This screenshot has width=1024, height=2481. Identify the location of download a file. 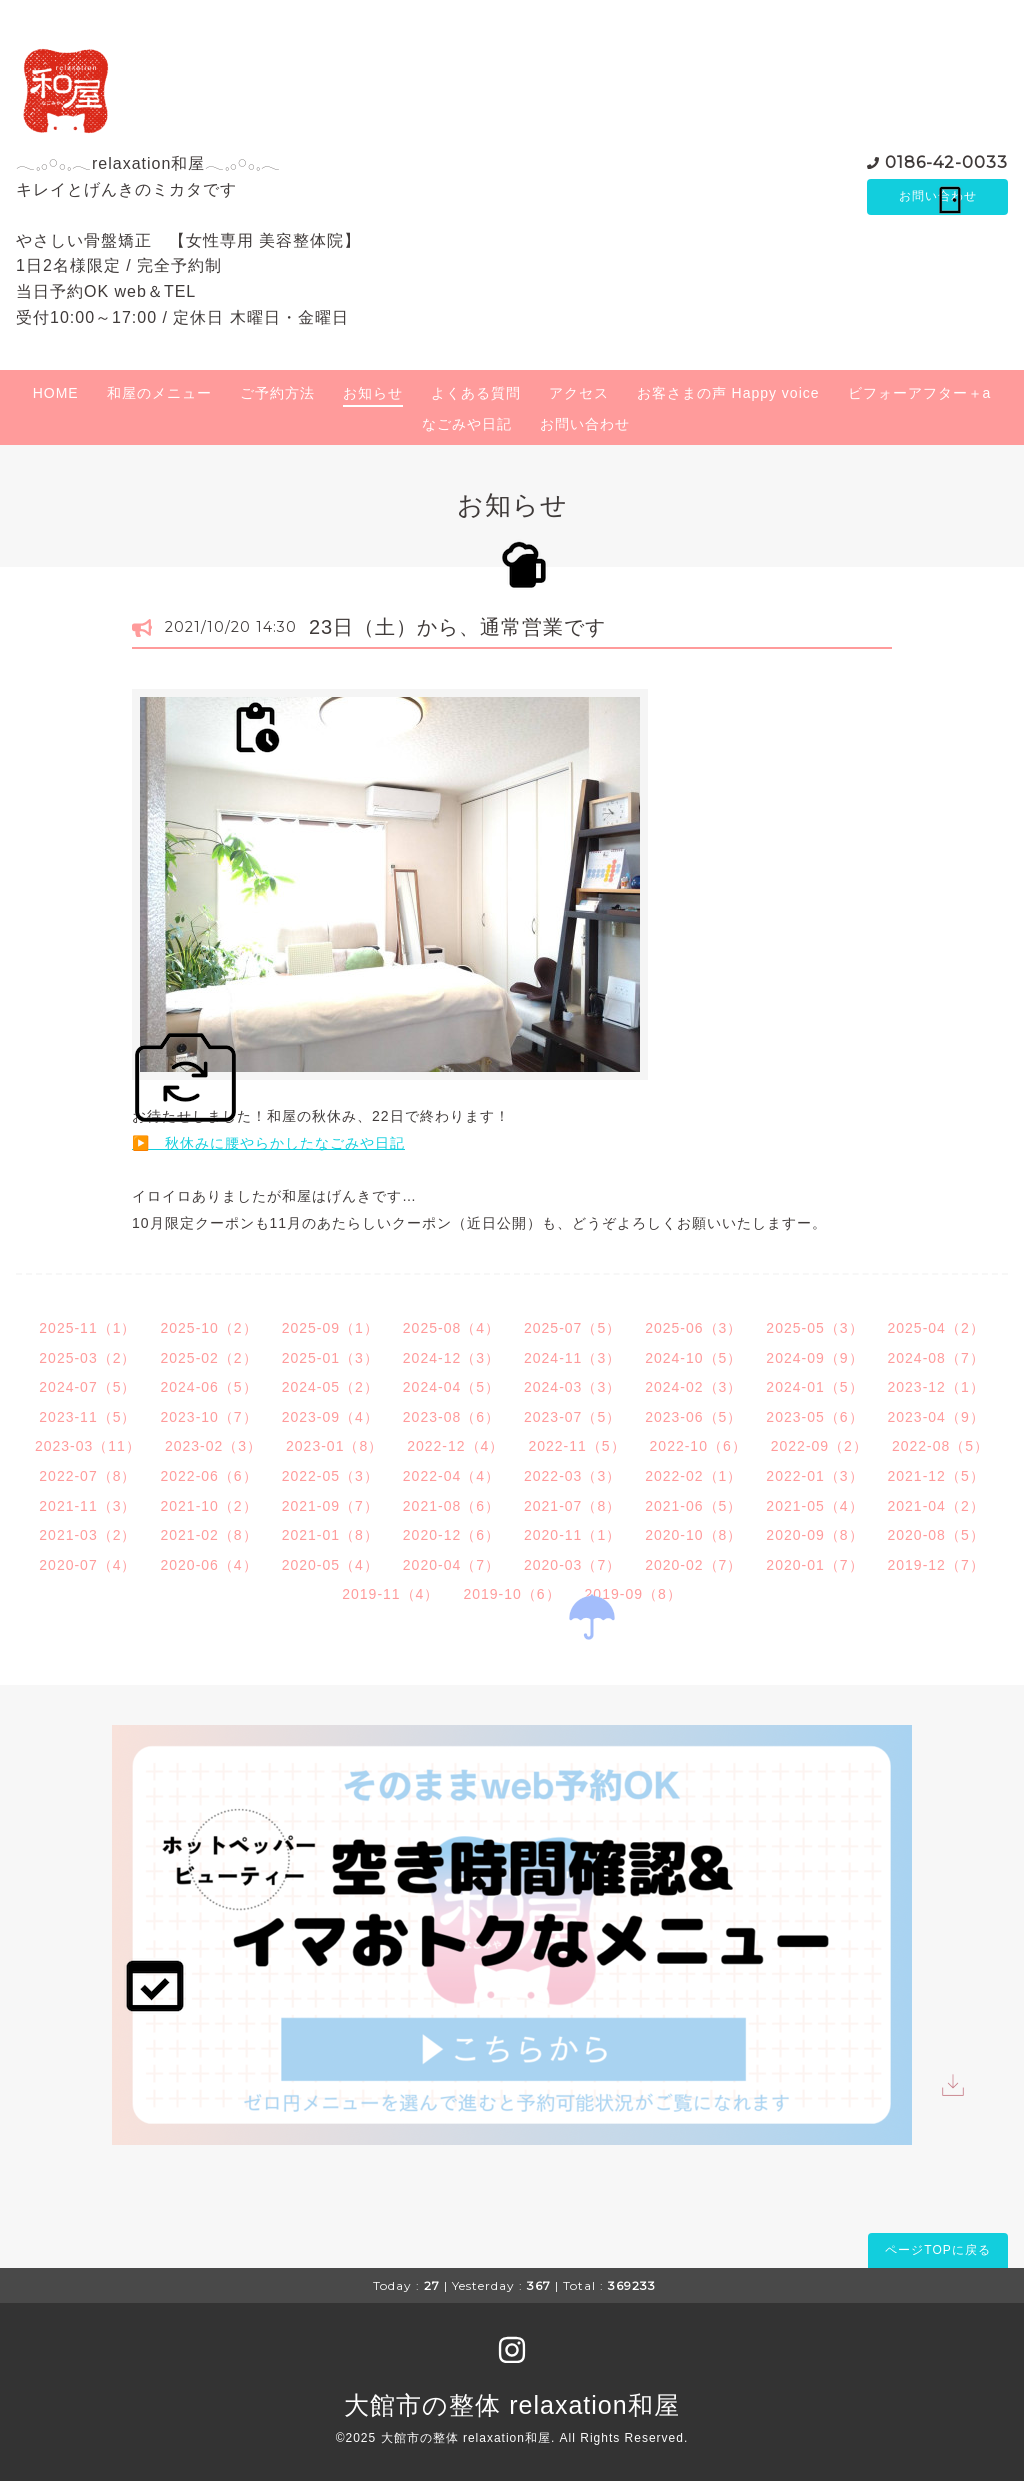
(953, 2086).